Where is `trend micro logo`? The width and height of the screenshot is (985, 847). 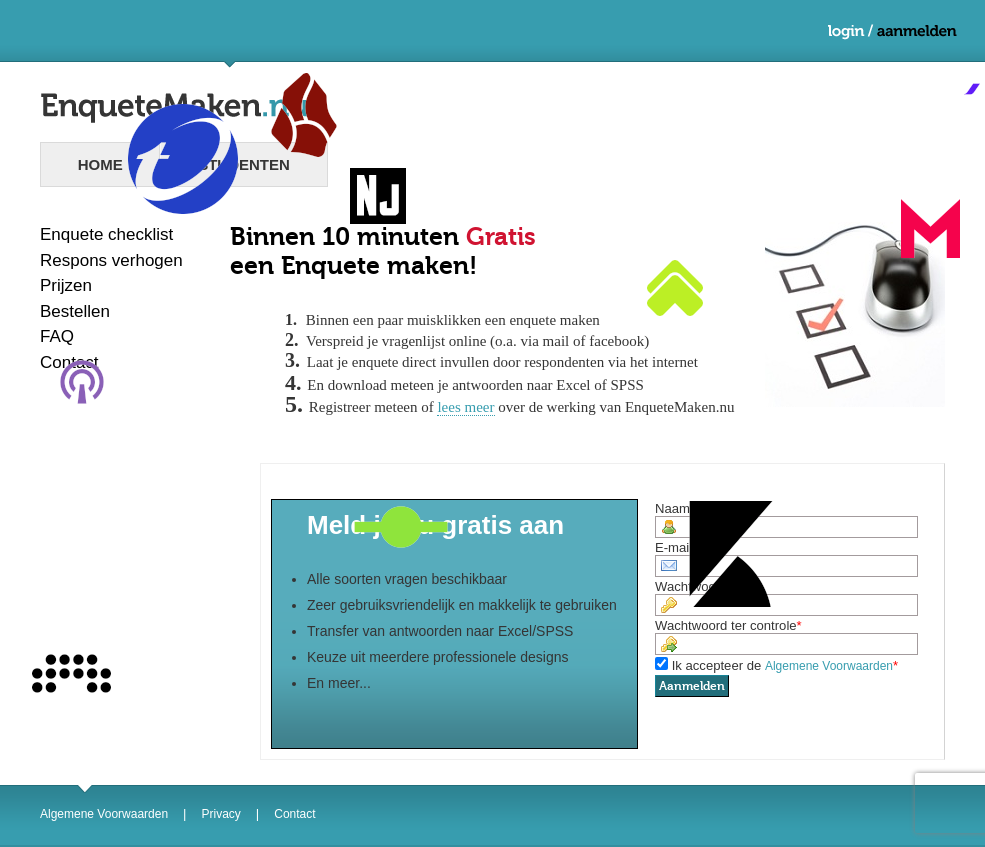
trend micro logo is located at coordinates (183, 159).